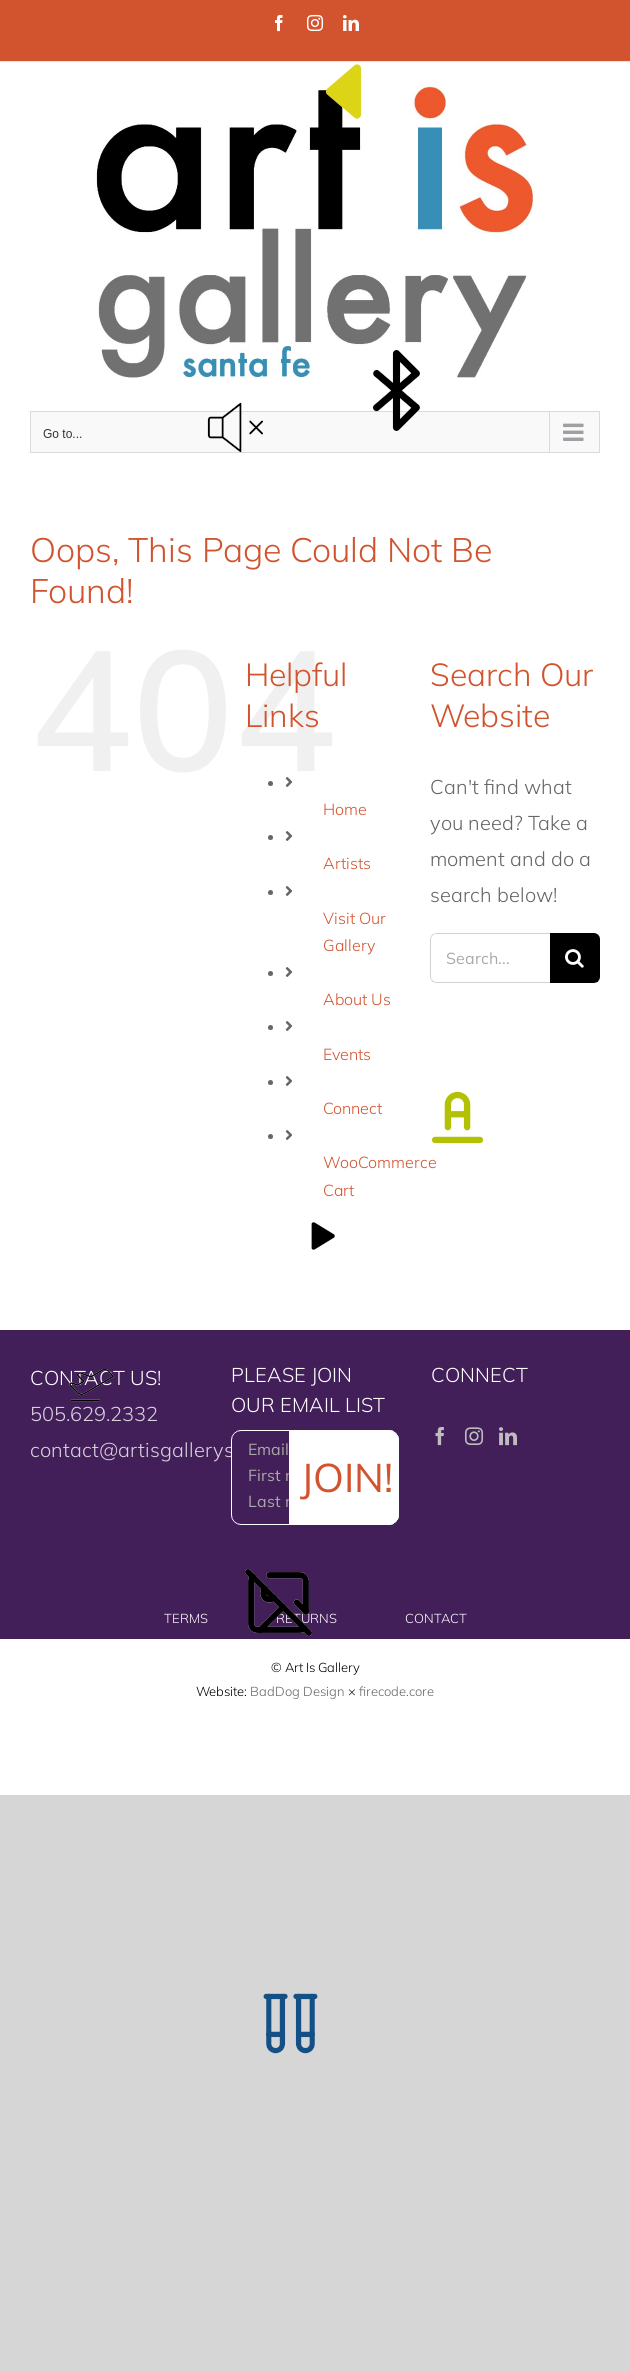  I want to click on toggle bluetooth connectivity on or off, so click(396, 390).